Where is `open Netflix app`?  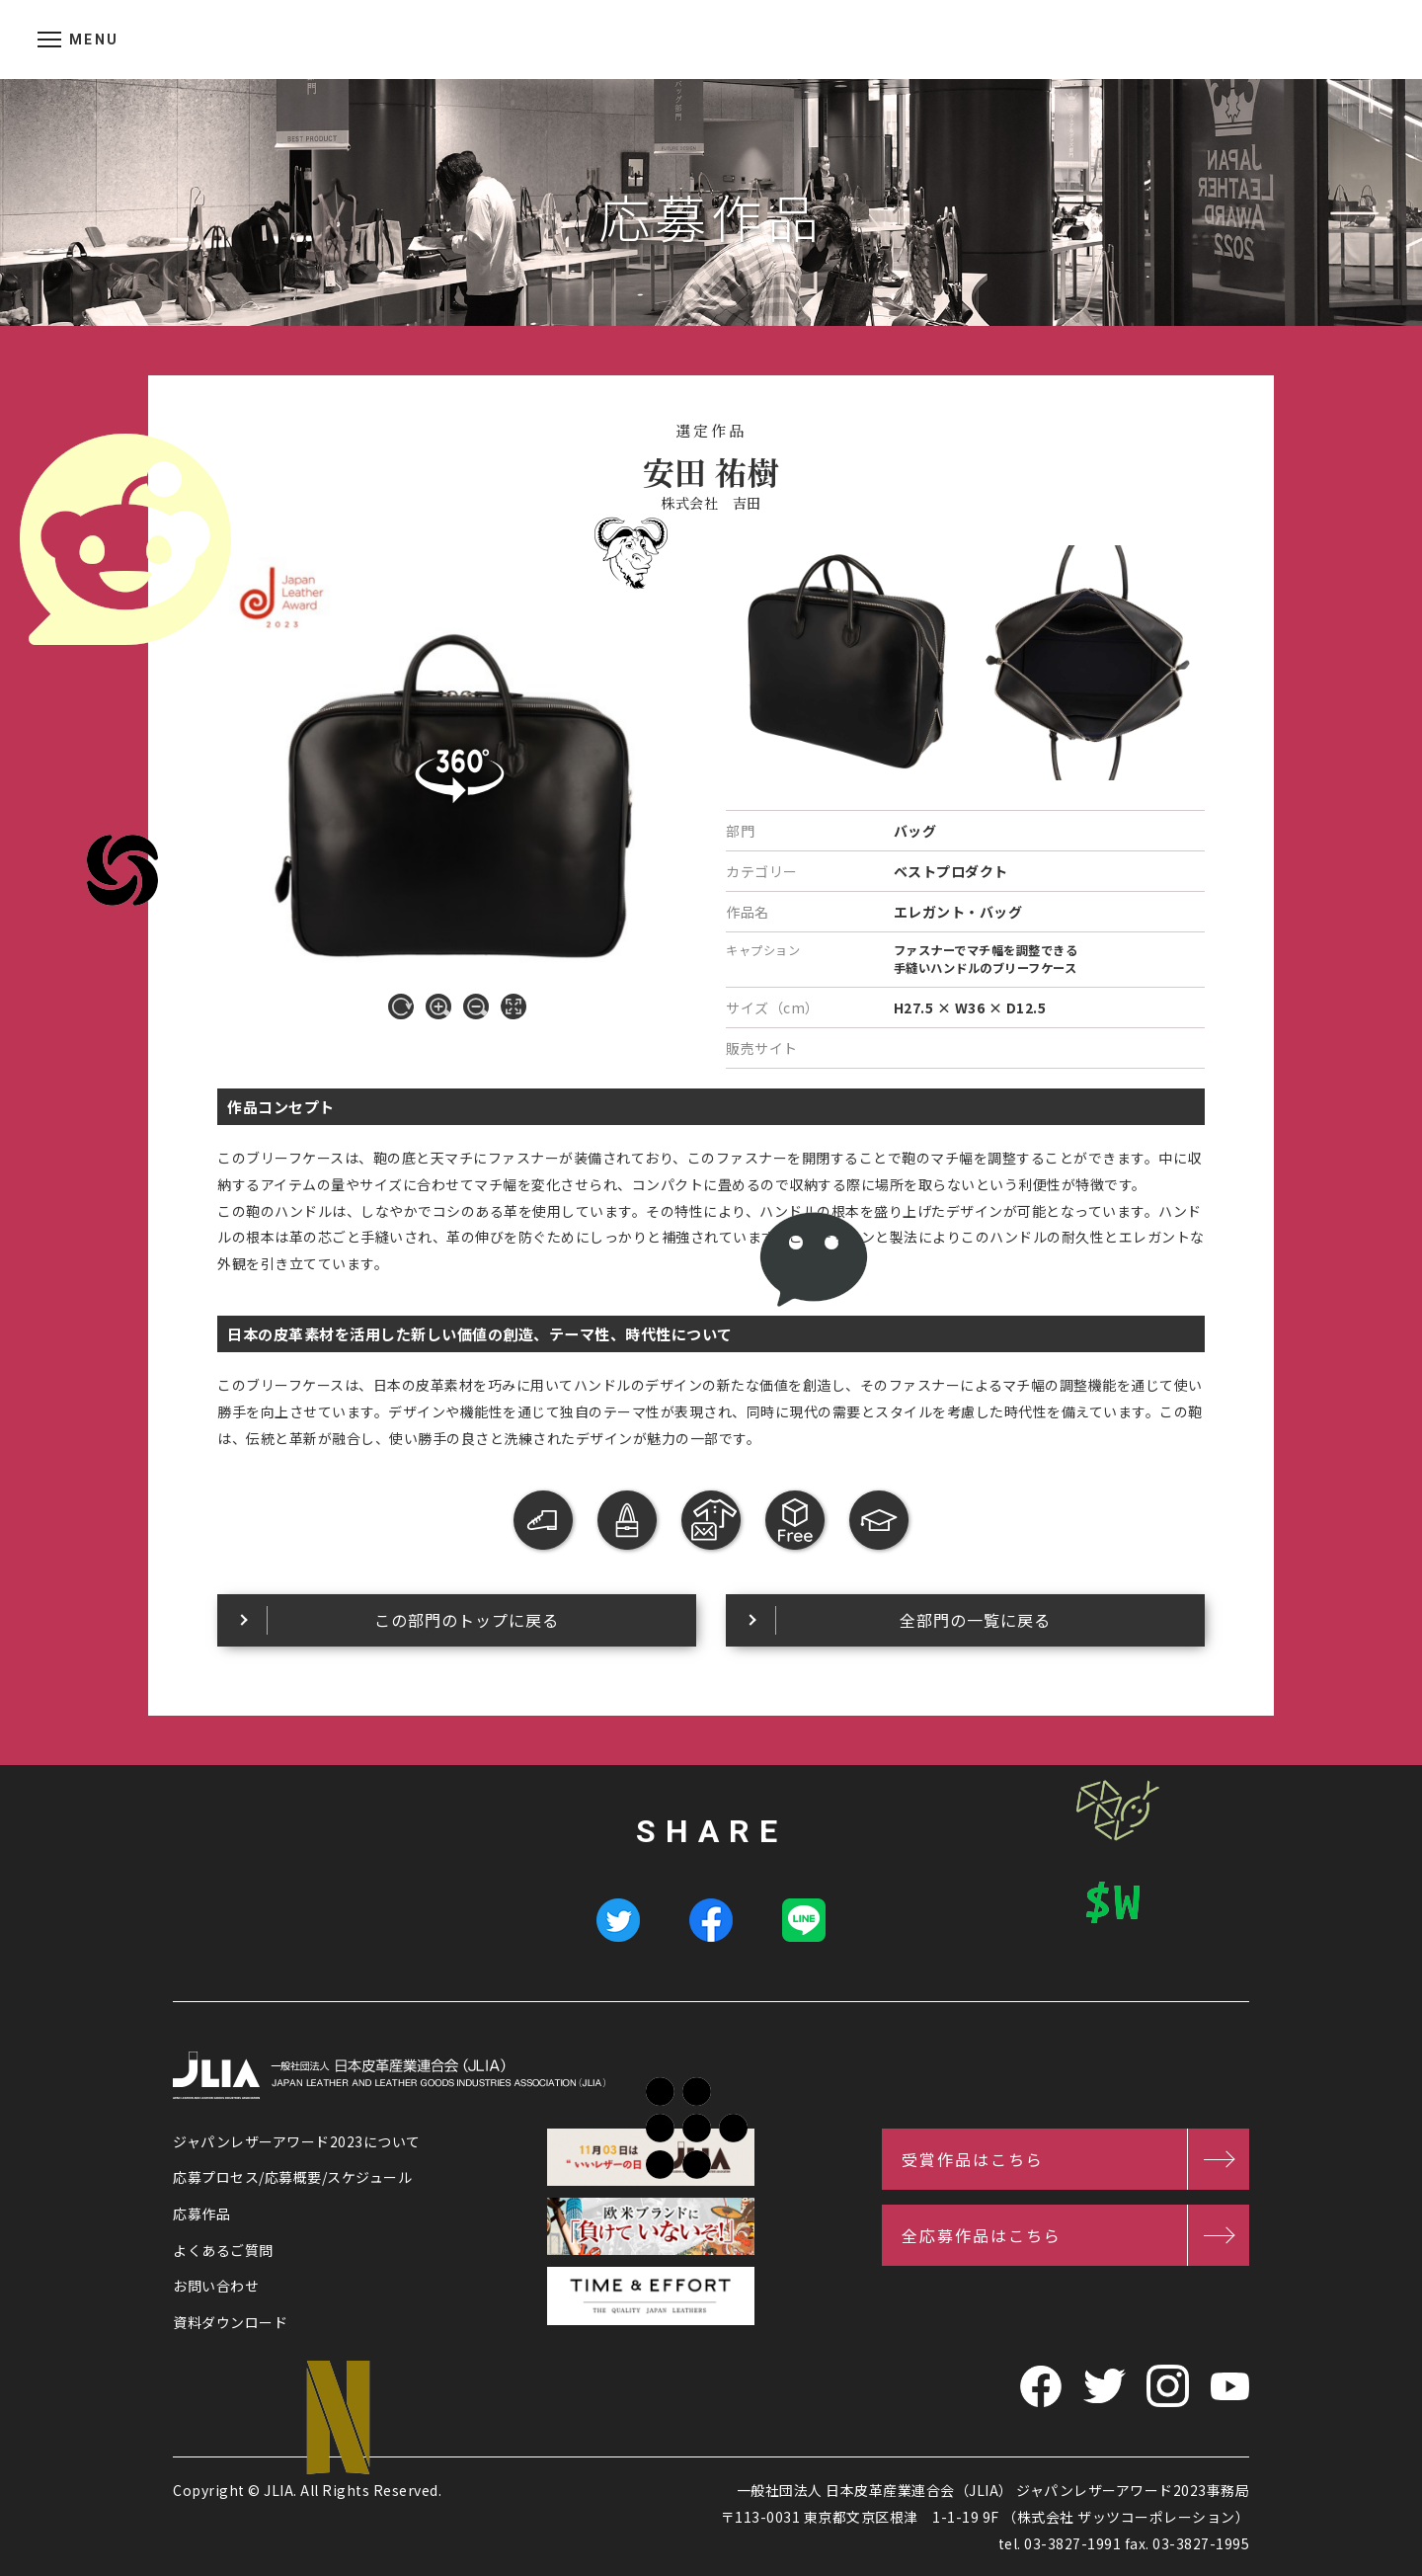
open Netflix app is located at coordinates (338, 2417).